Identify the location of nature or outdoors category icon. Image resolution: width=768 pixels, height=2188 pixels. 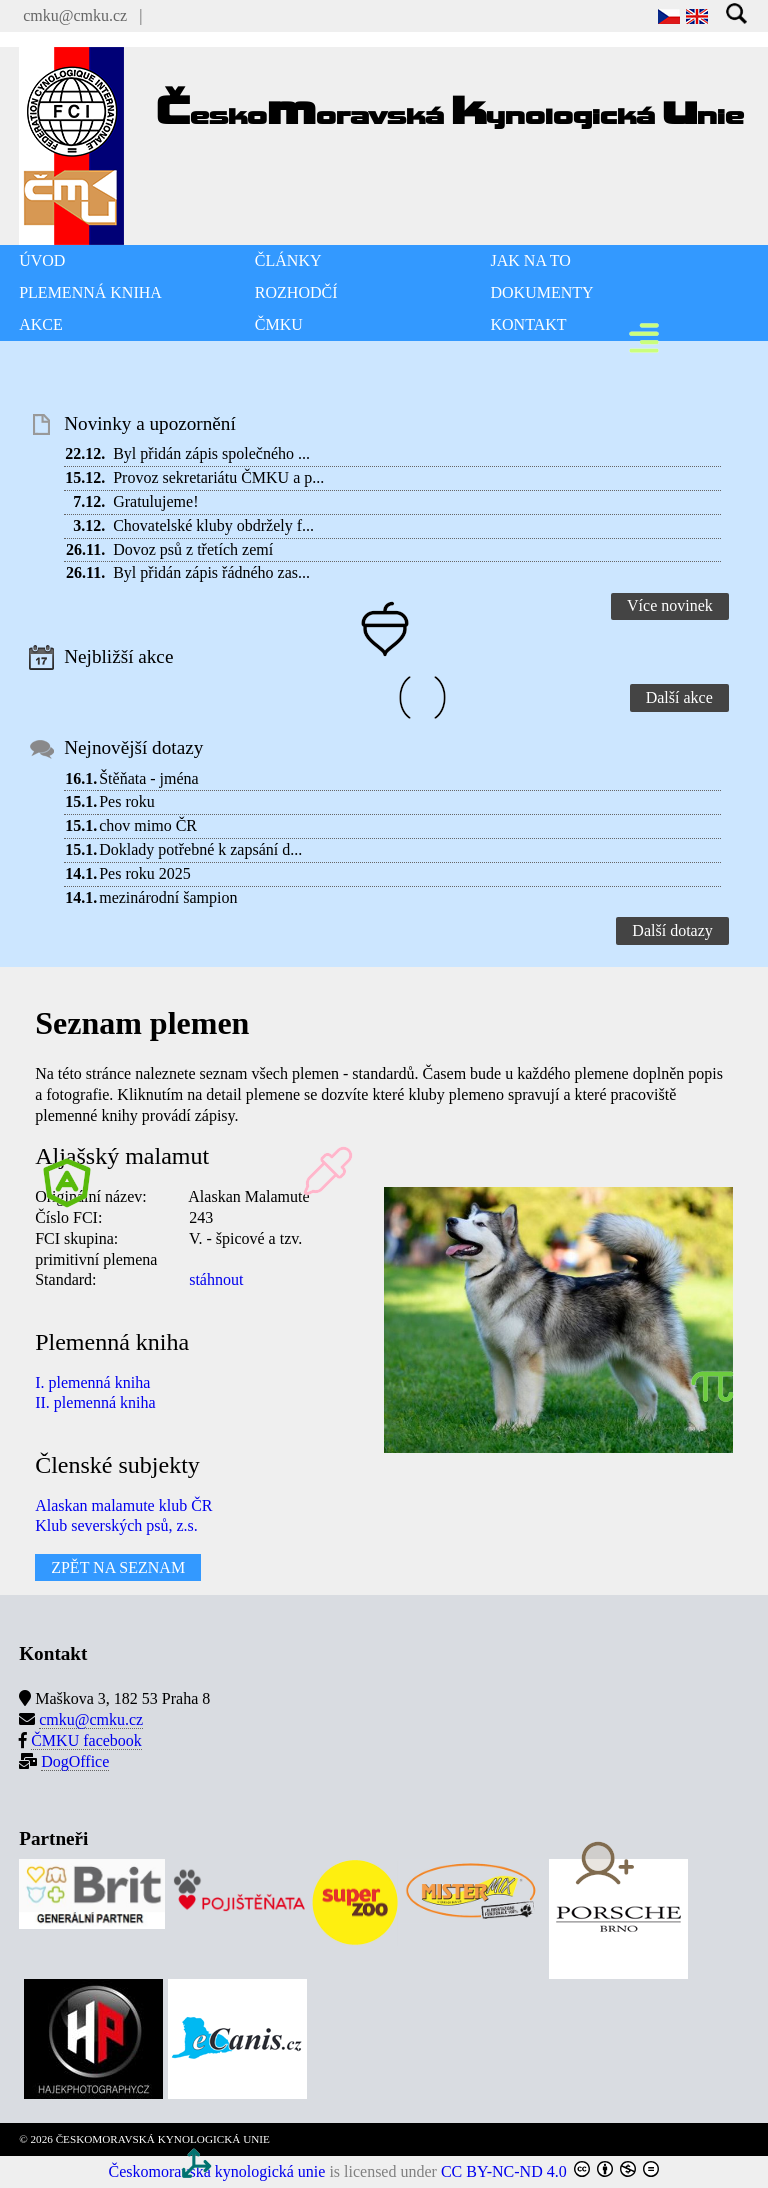
(385, 629).